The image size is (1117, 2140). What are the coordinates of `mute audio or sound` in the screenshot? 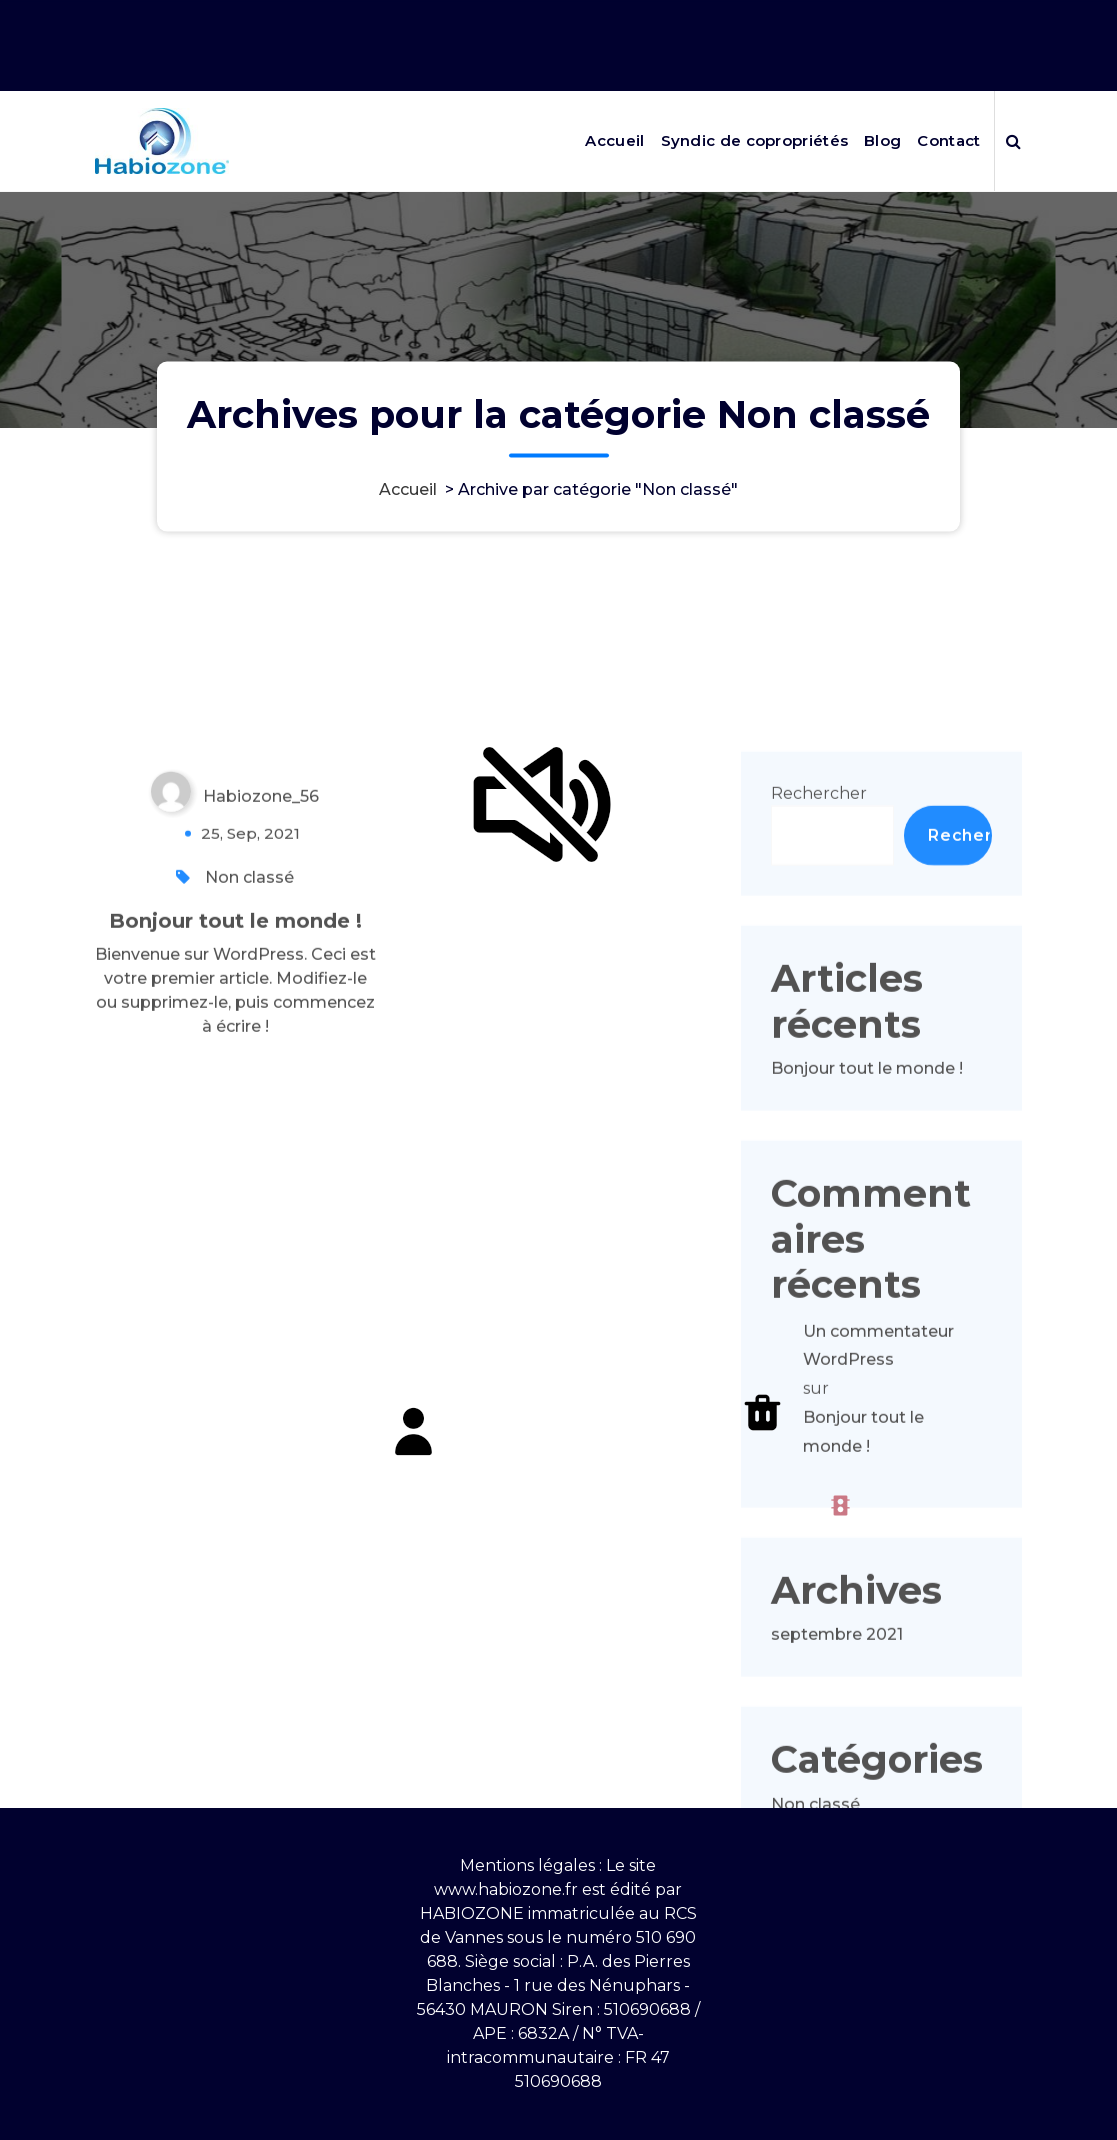 It's located at (540, 804).